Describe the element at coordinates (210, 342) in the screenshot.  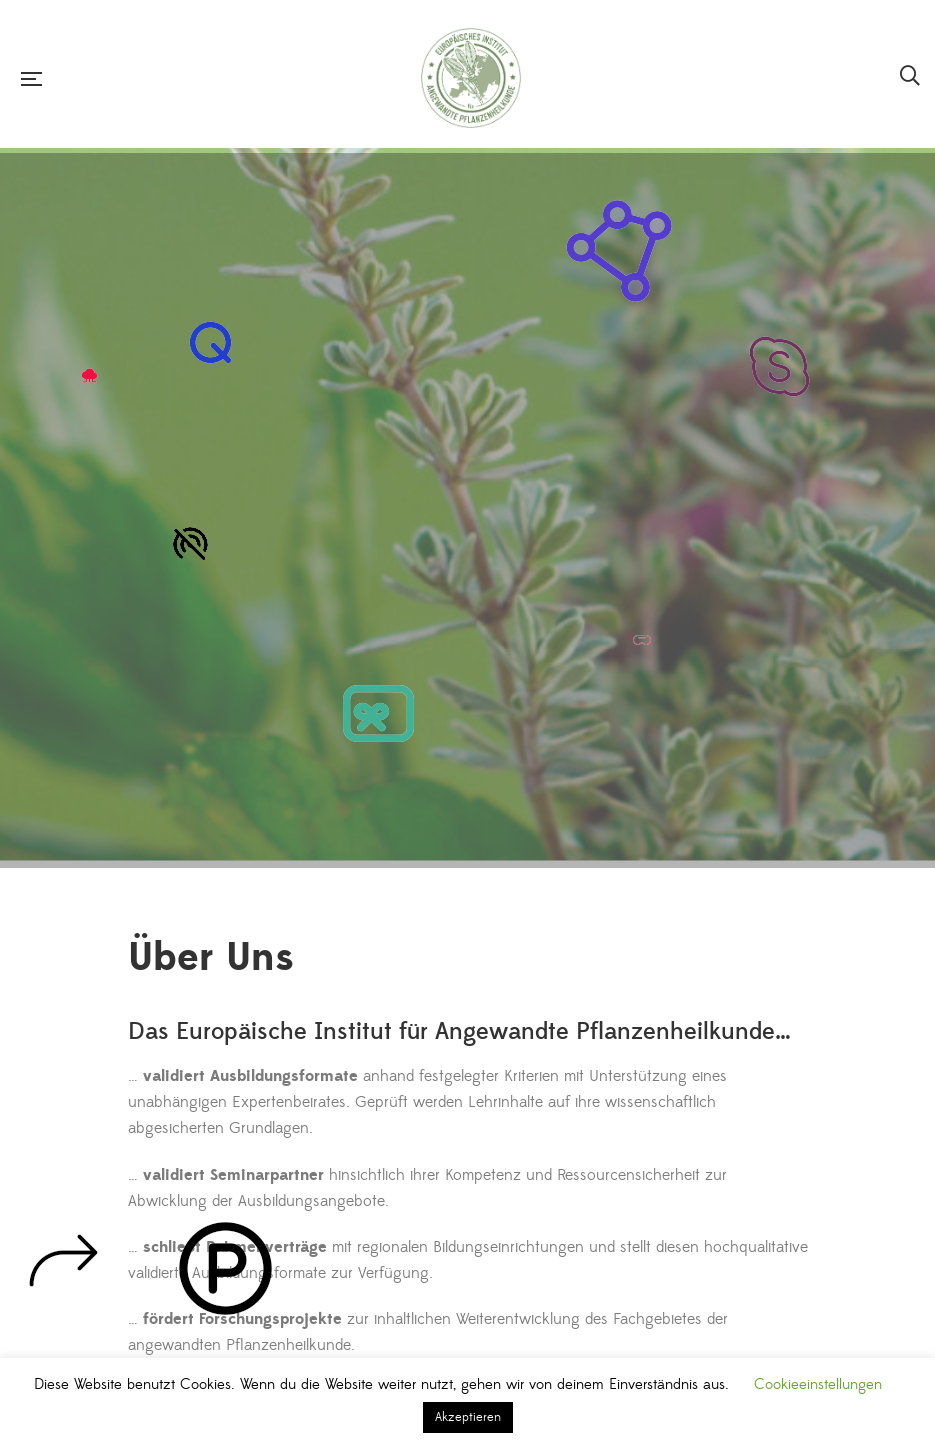
I see `indicates guatemalan quetzal currency` at that location.